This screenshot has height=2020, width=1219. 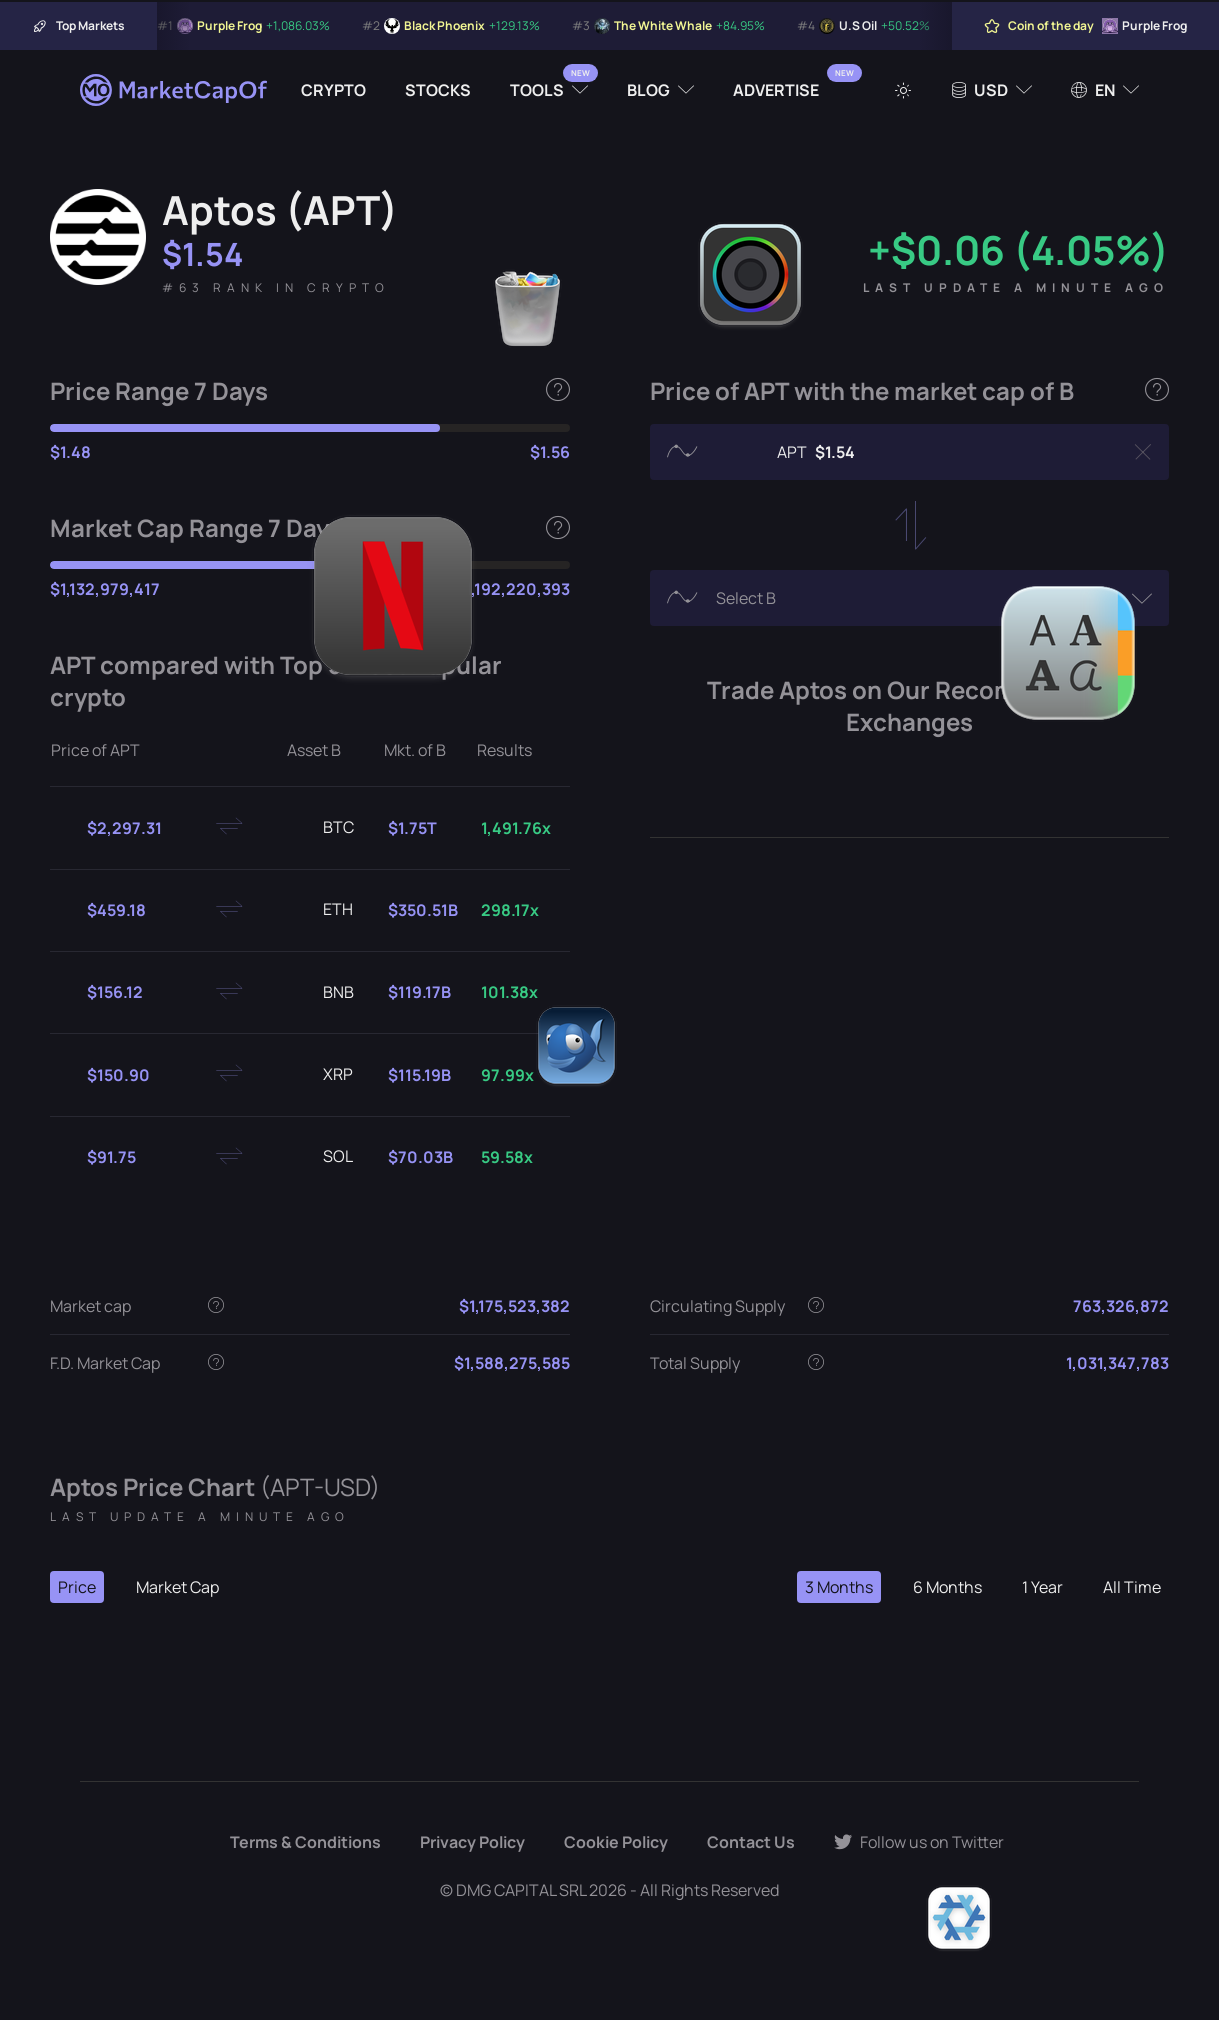 I want to click on open Netflix app, so click(x=393, y=596).